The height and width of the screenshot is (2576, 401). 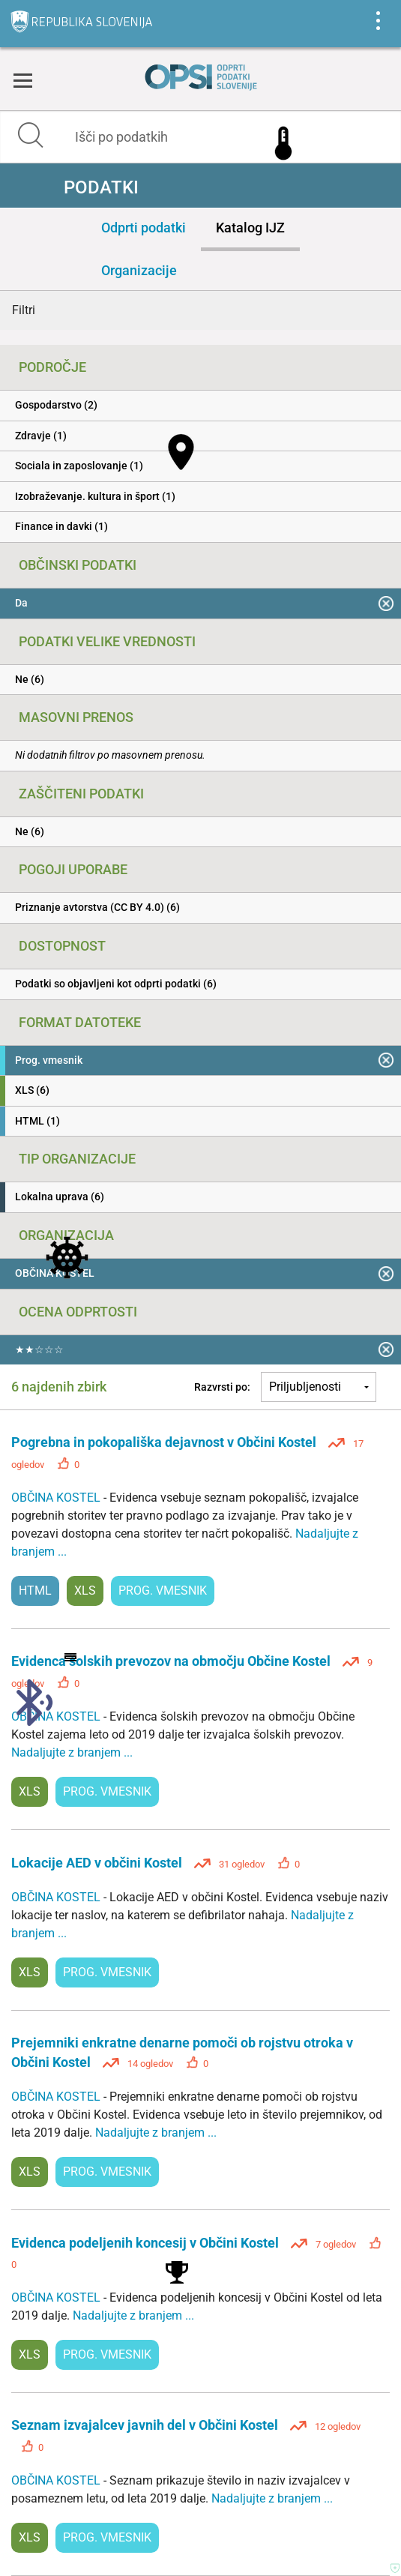 I want to click on add new security protection, so click(x=395, y=2568).